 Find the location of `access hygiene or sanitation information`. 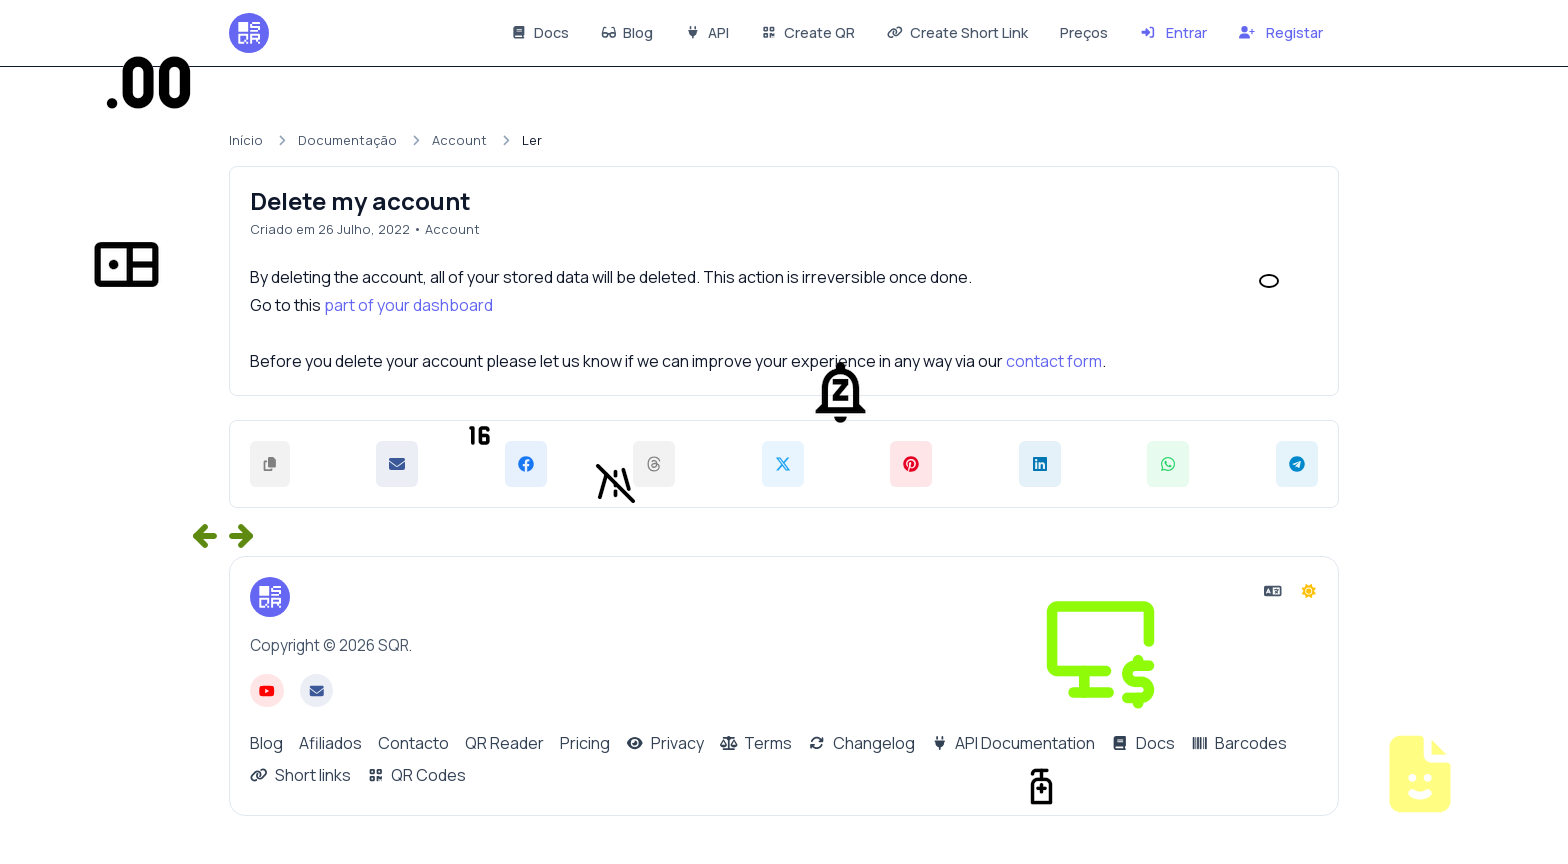

access hygiene or sanitation information is located at coordinates (1041, 786).